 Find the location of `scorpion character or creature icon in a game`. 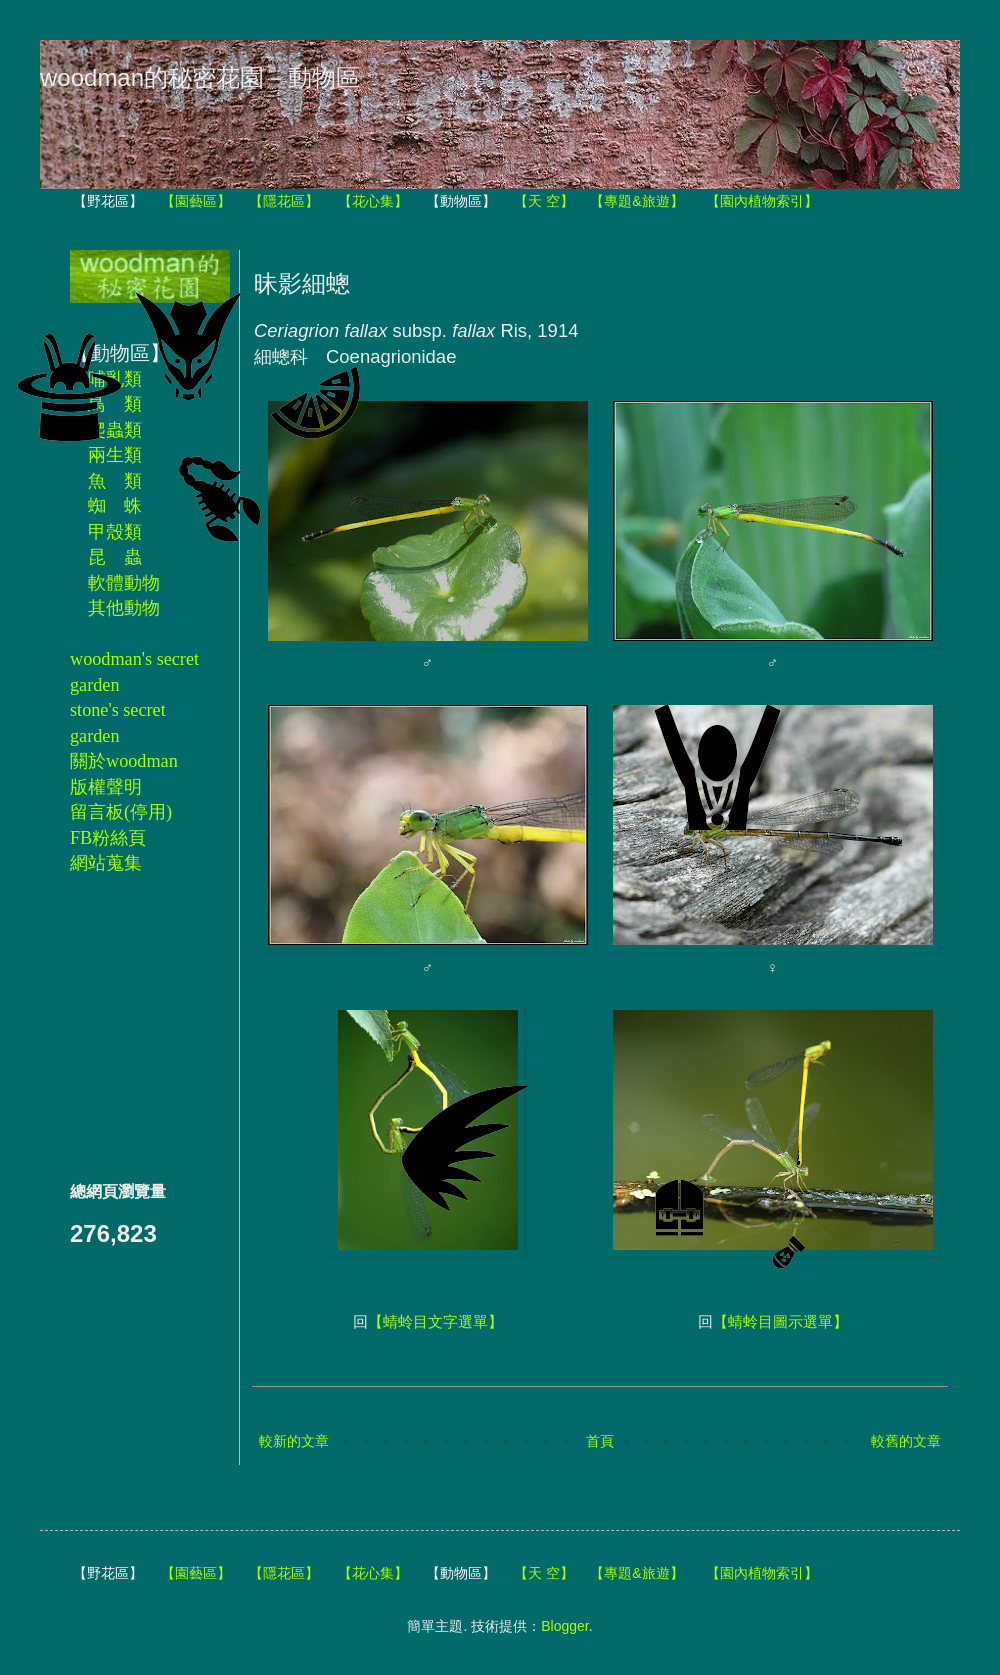

scorpion character or creature icon in a game is located at coordinates (221, 499).